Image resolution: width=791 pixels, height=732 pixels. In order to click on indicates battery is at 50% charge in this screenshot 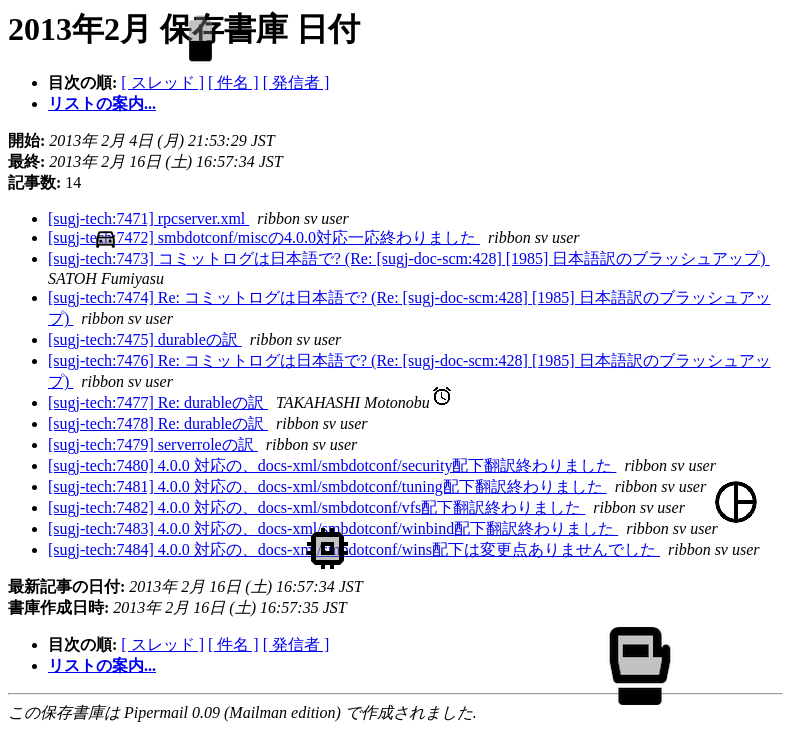, I will do `click(200, 38)`.